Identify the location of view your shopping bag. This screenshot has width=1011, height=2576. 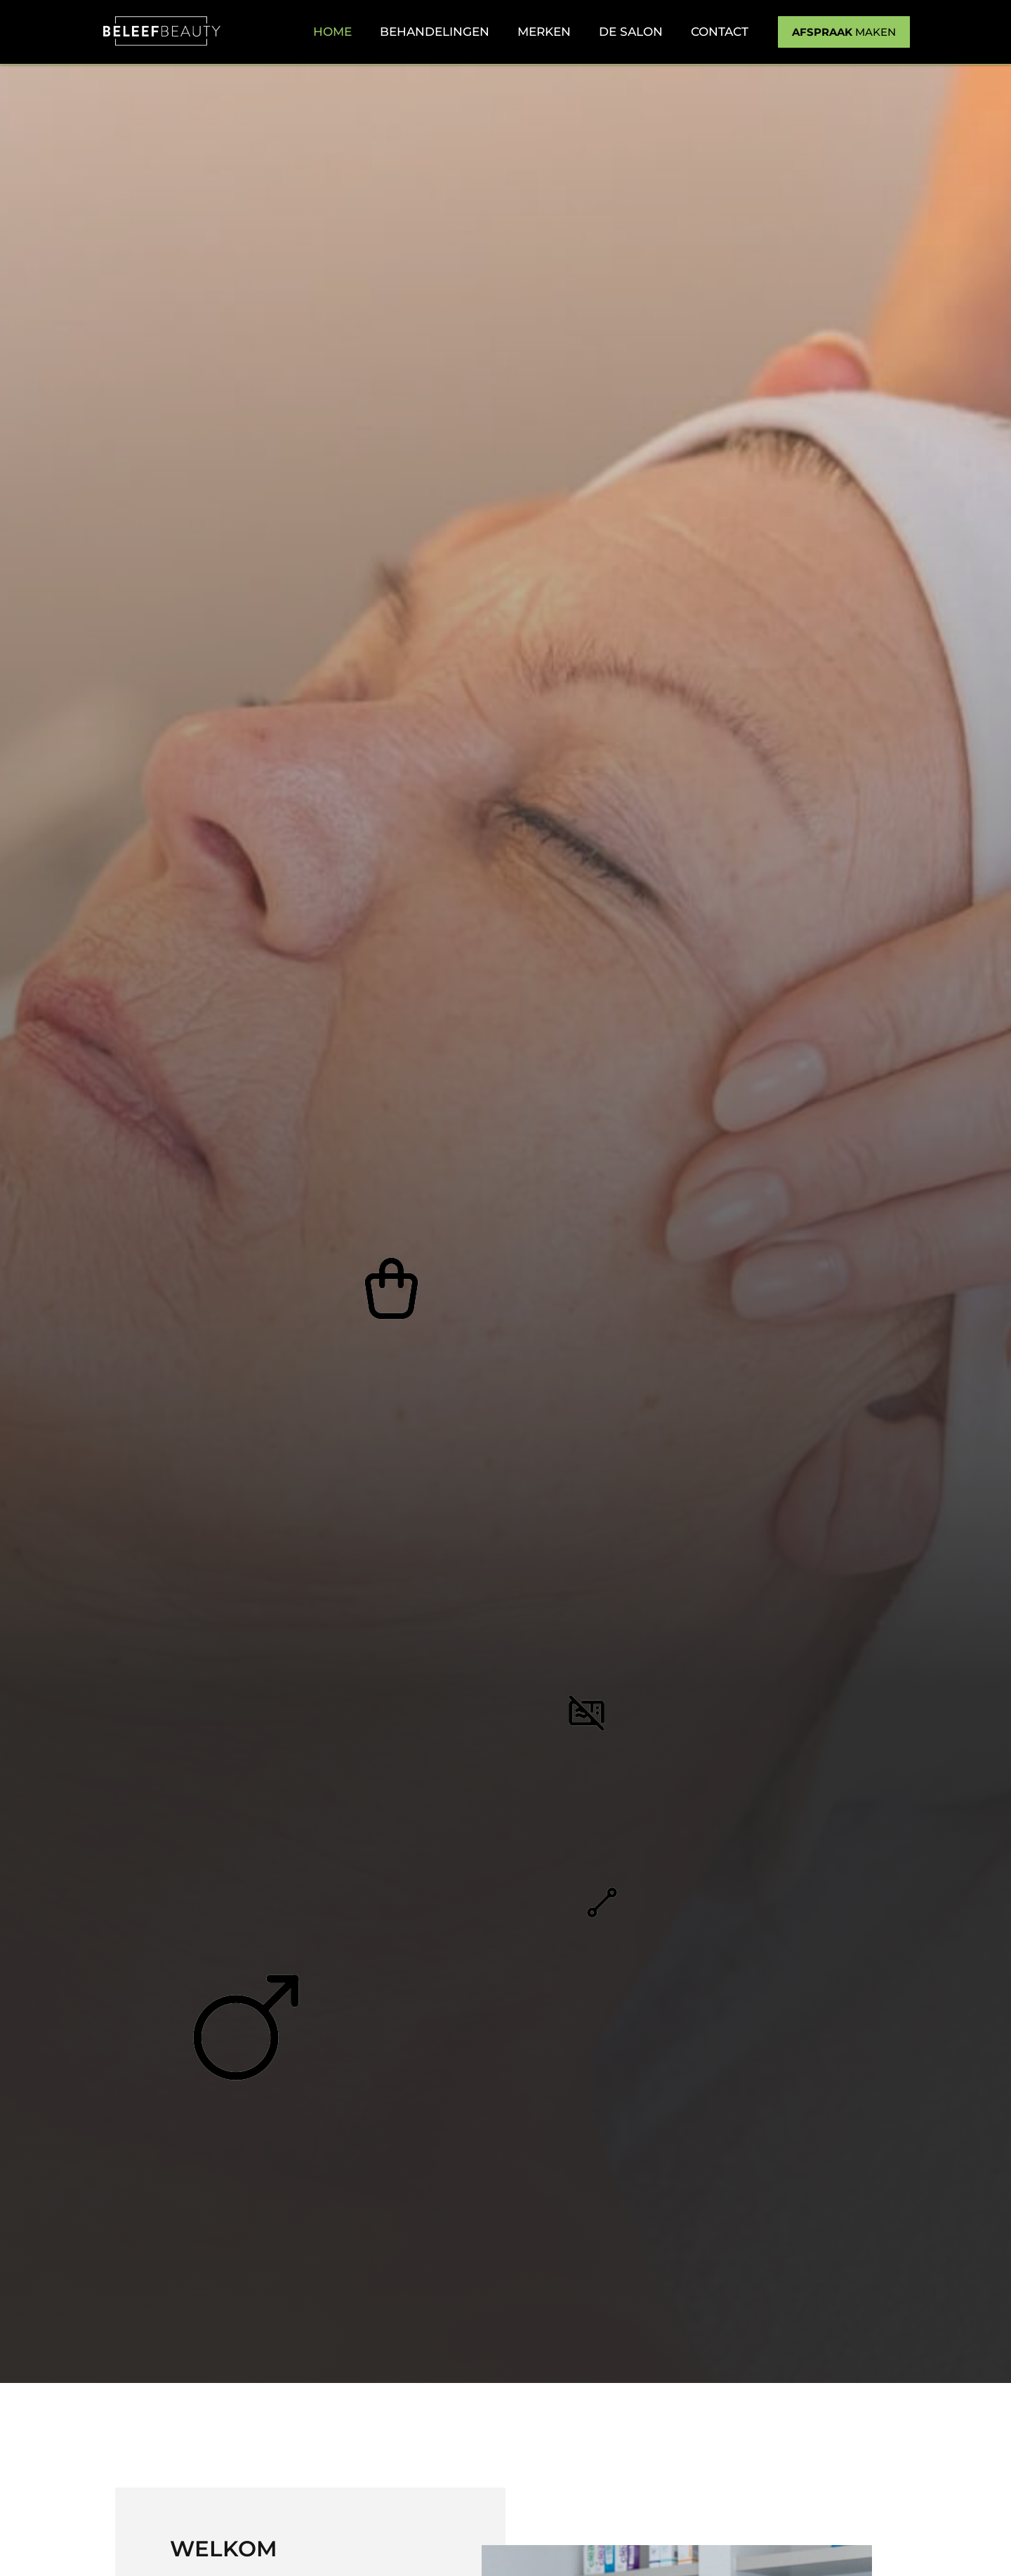
(391, 1288).